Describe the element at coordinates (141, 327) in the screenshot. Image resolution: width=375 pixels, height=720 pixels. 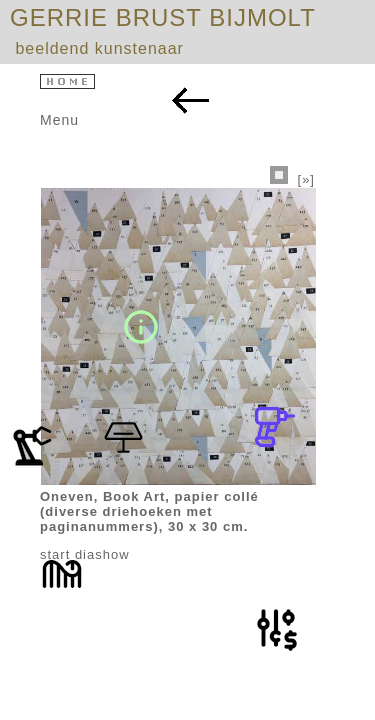
I see `view more information or details` at that location.